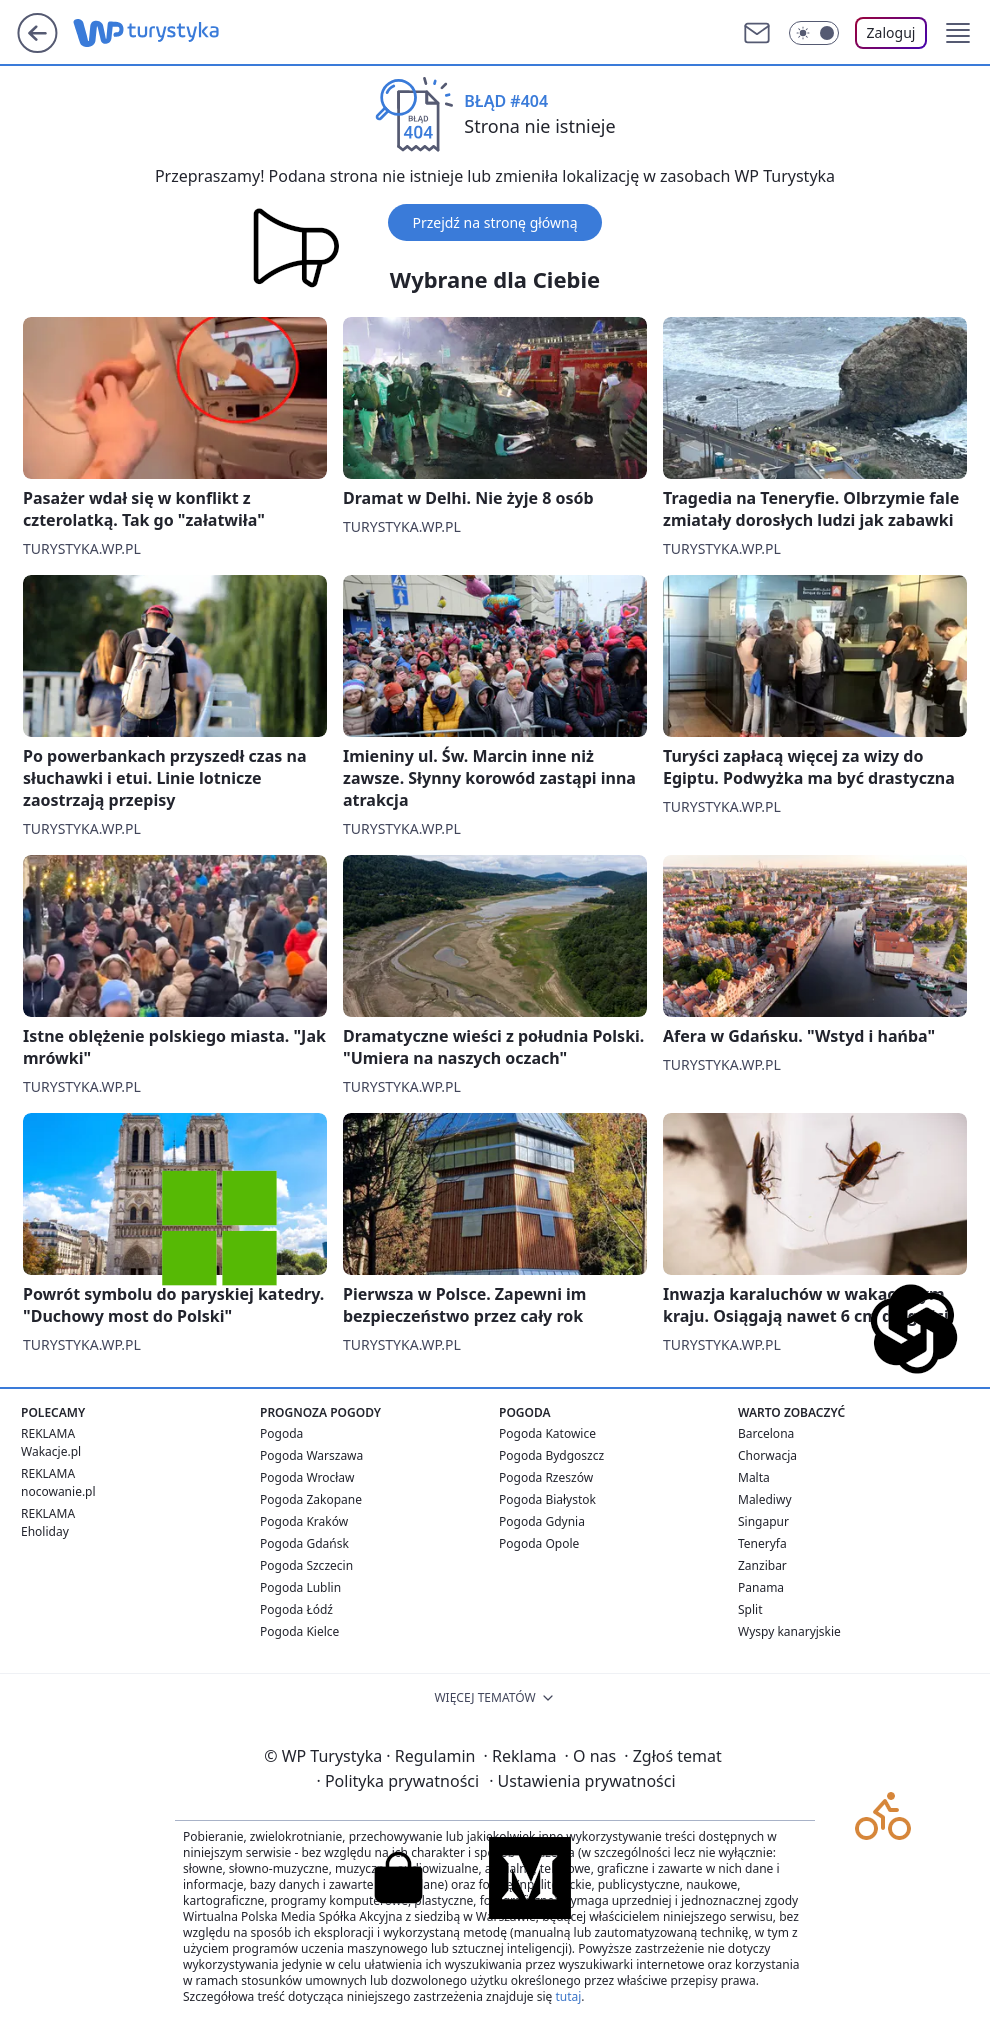 This screenshot has width=990, height=2037. What do you see at coordinates (530, 1878) in the screenshot?
I see `open the Medium app` at bounding box center [530, 1878].